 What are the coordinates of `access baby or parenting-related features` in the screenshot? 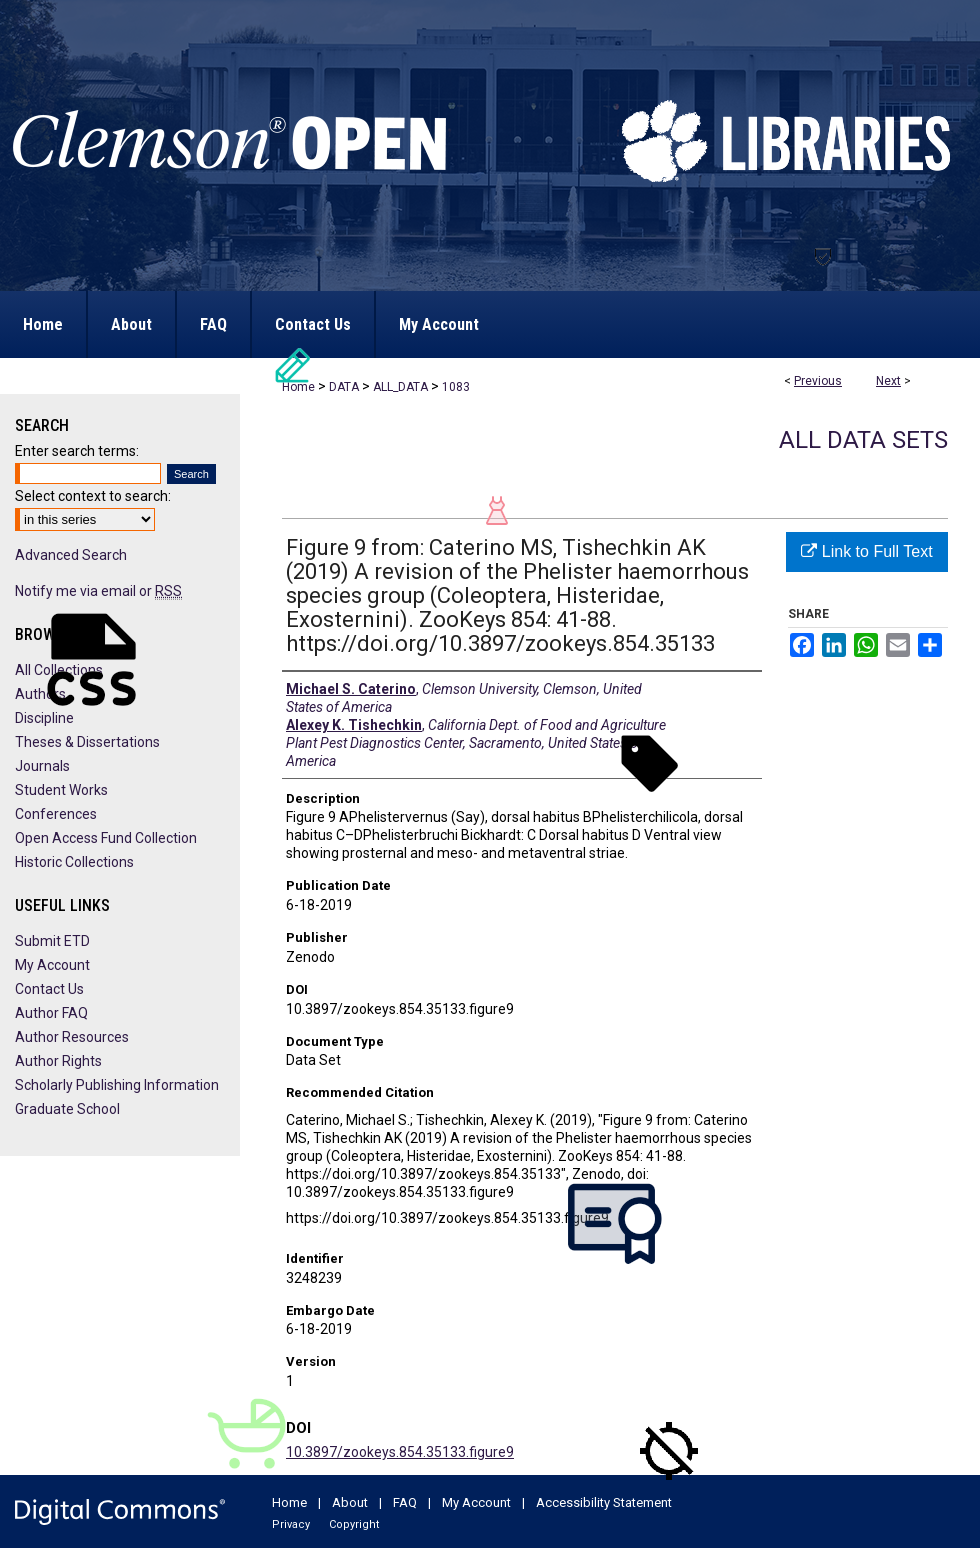 It's located at (248, 1431).